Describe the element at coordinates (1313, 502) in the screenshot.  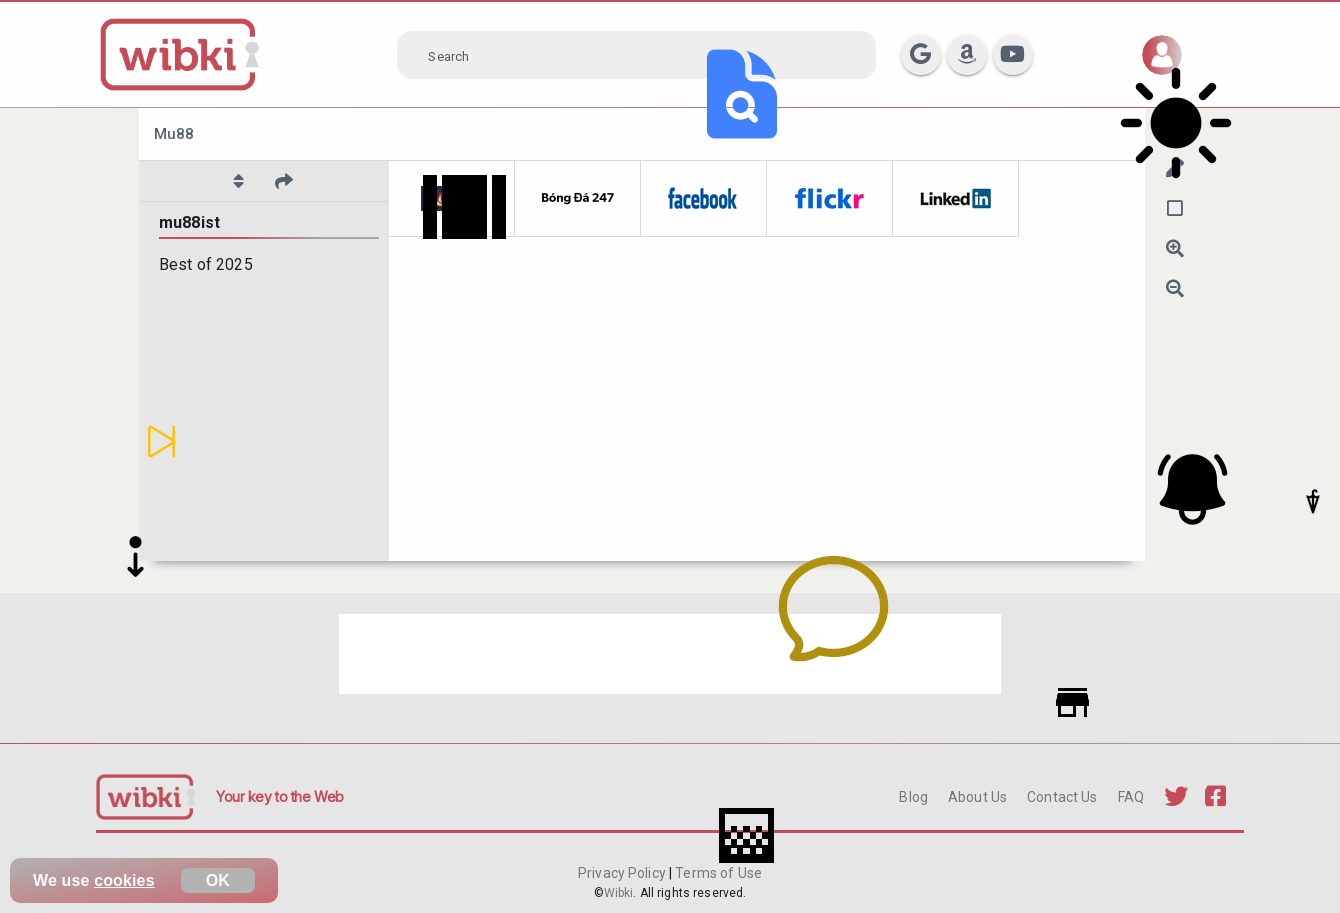
I see `indicates rainy weather conditions` at that location.